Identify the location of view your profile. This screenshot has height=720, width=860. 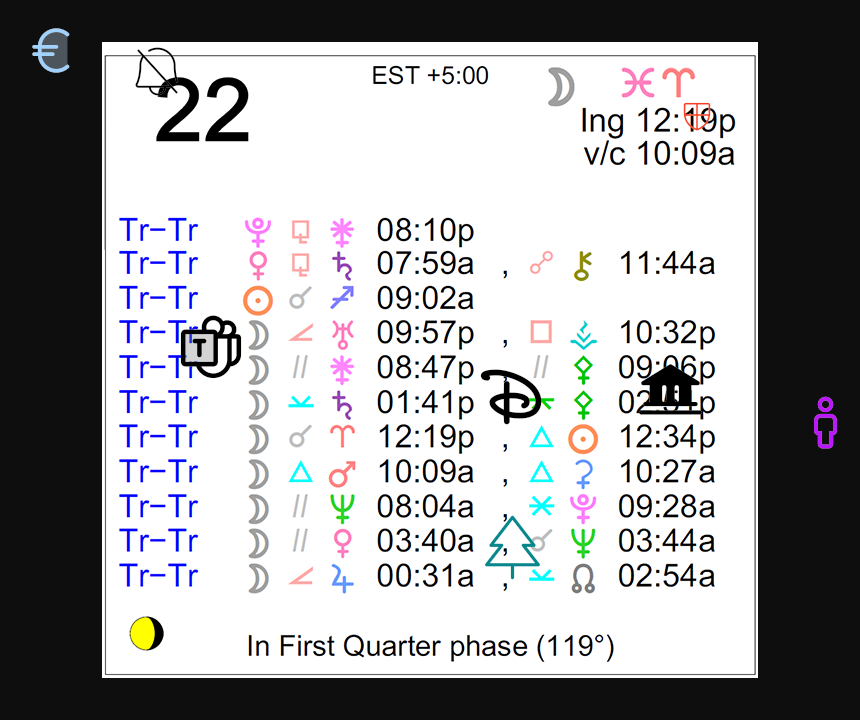
(825, 423).